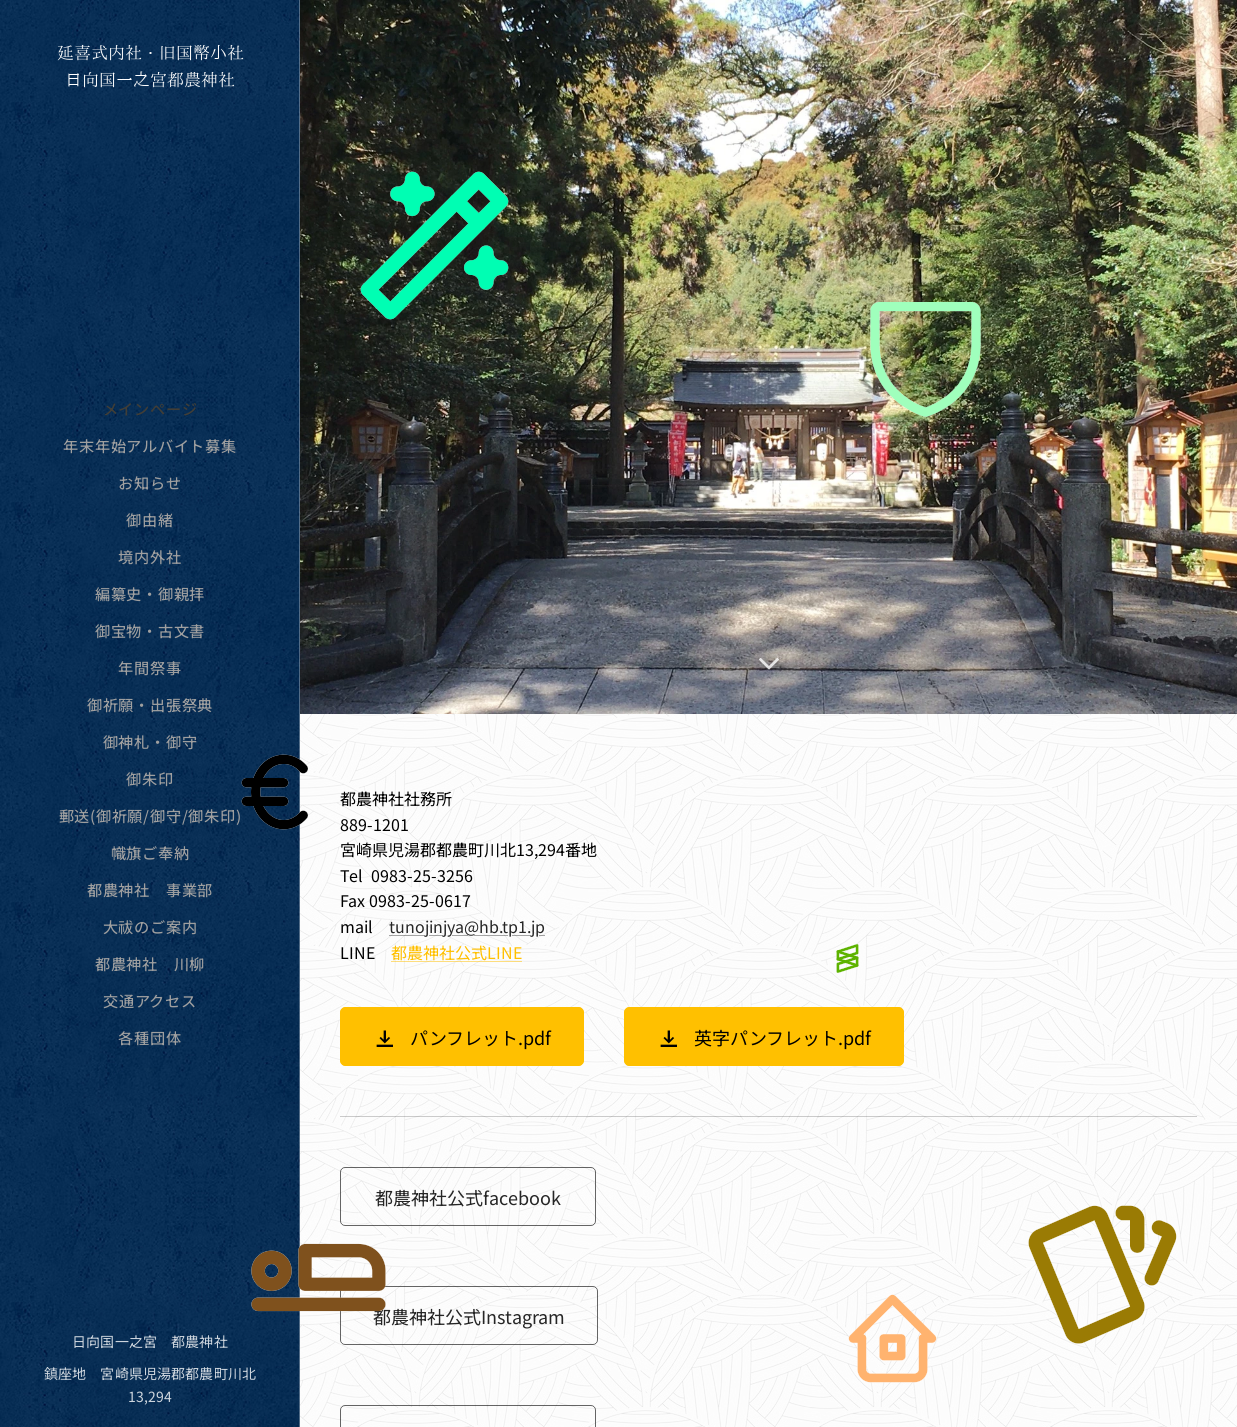  I want to click on view hotel or accommodation options, so click(318, 1277).